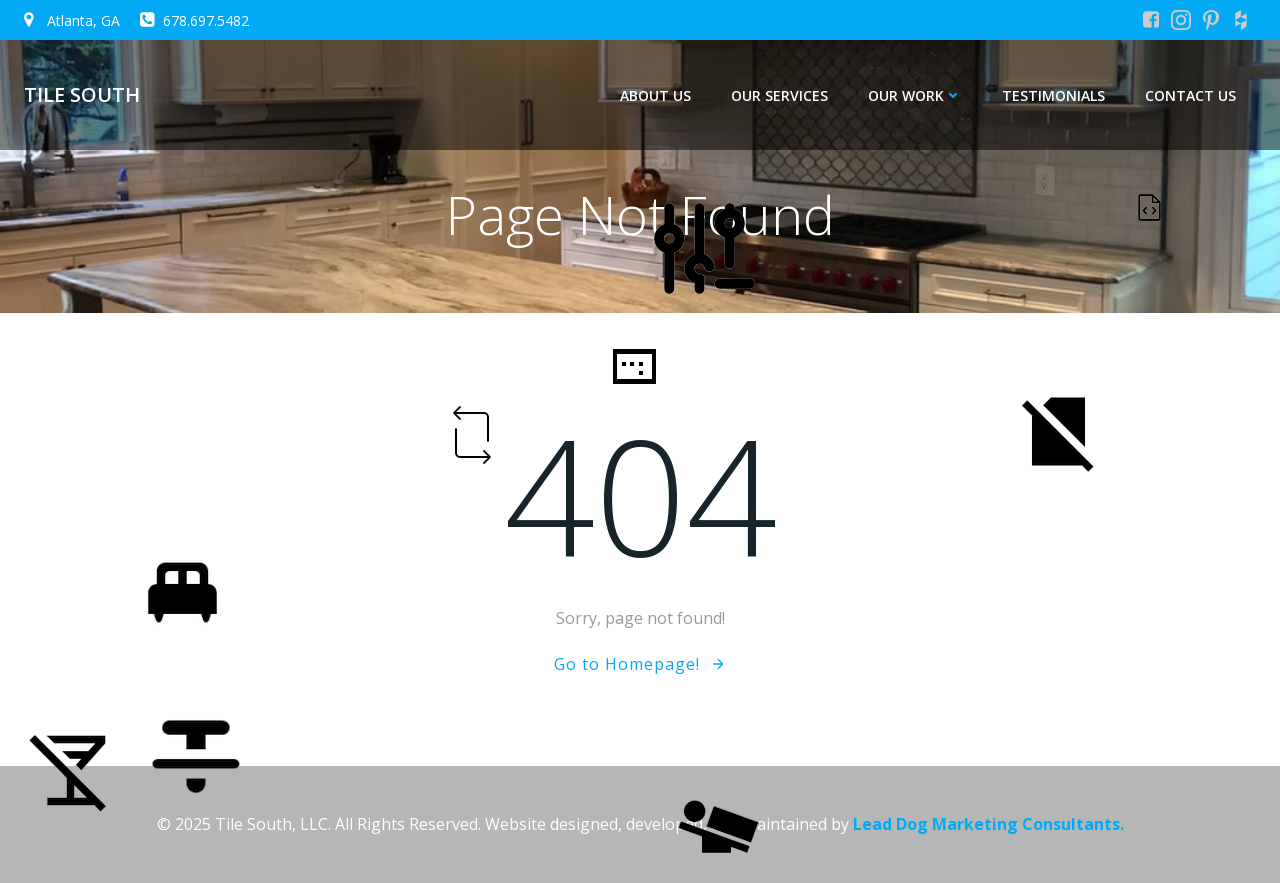 The height and width of the screenshot is (883, 1280). What do you see at coordinates (472, 435) in the screenshot?
I see `rotate device orientation` at bounding box center [472, 435].